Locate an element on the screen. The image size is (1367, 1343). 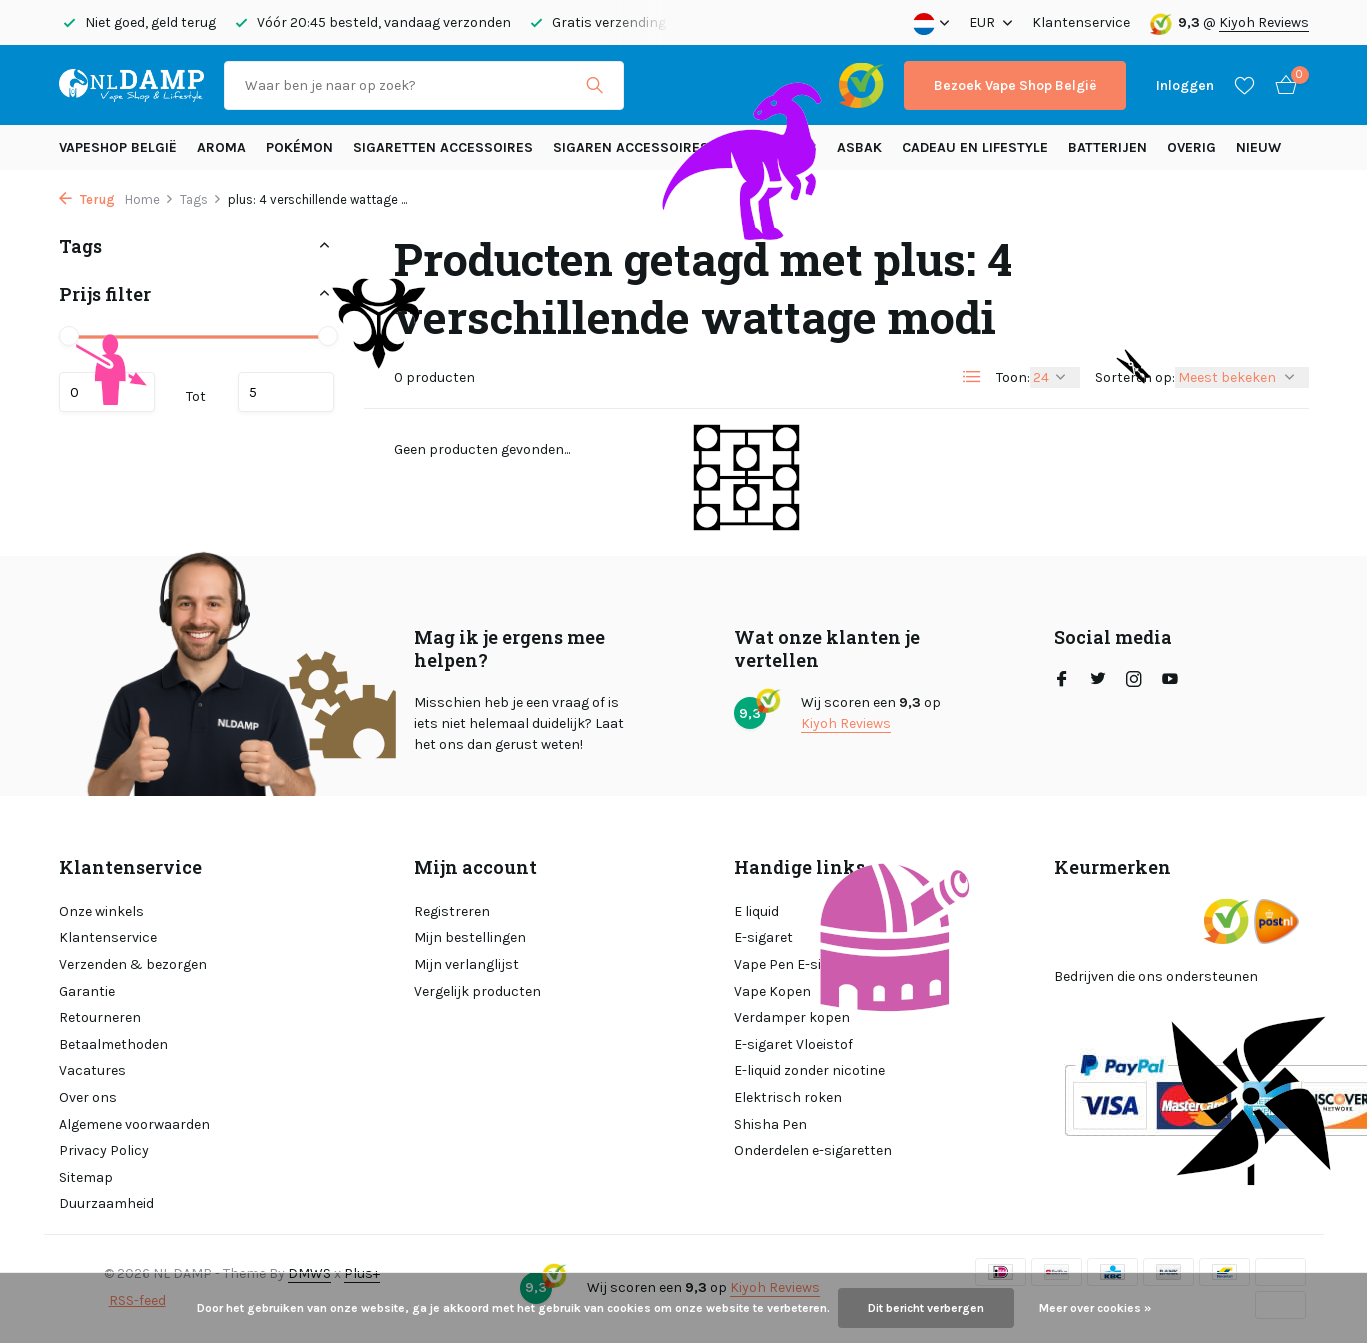
abstract grid or pattern layout selector is located at coordinates (746, 477).